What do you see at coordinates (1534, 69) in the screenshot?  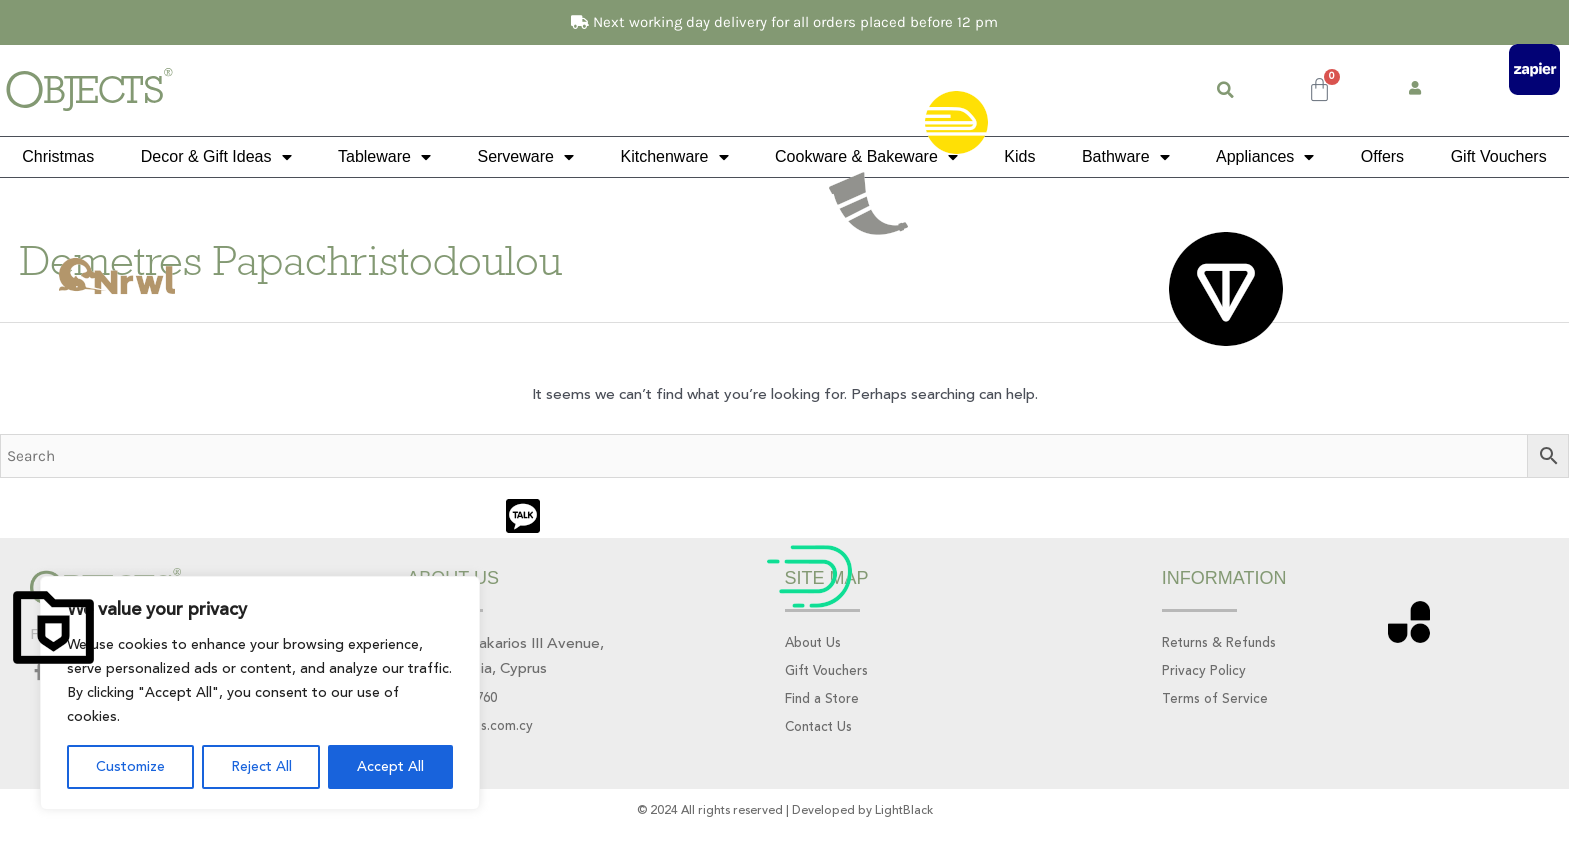 I see `open Zapier automation platform` at bounding box center [1534, 69].